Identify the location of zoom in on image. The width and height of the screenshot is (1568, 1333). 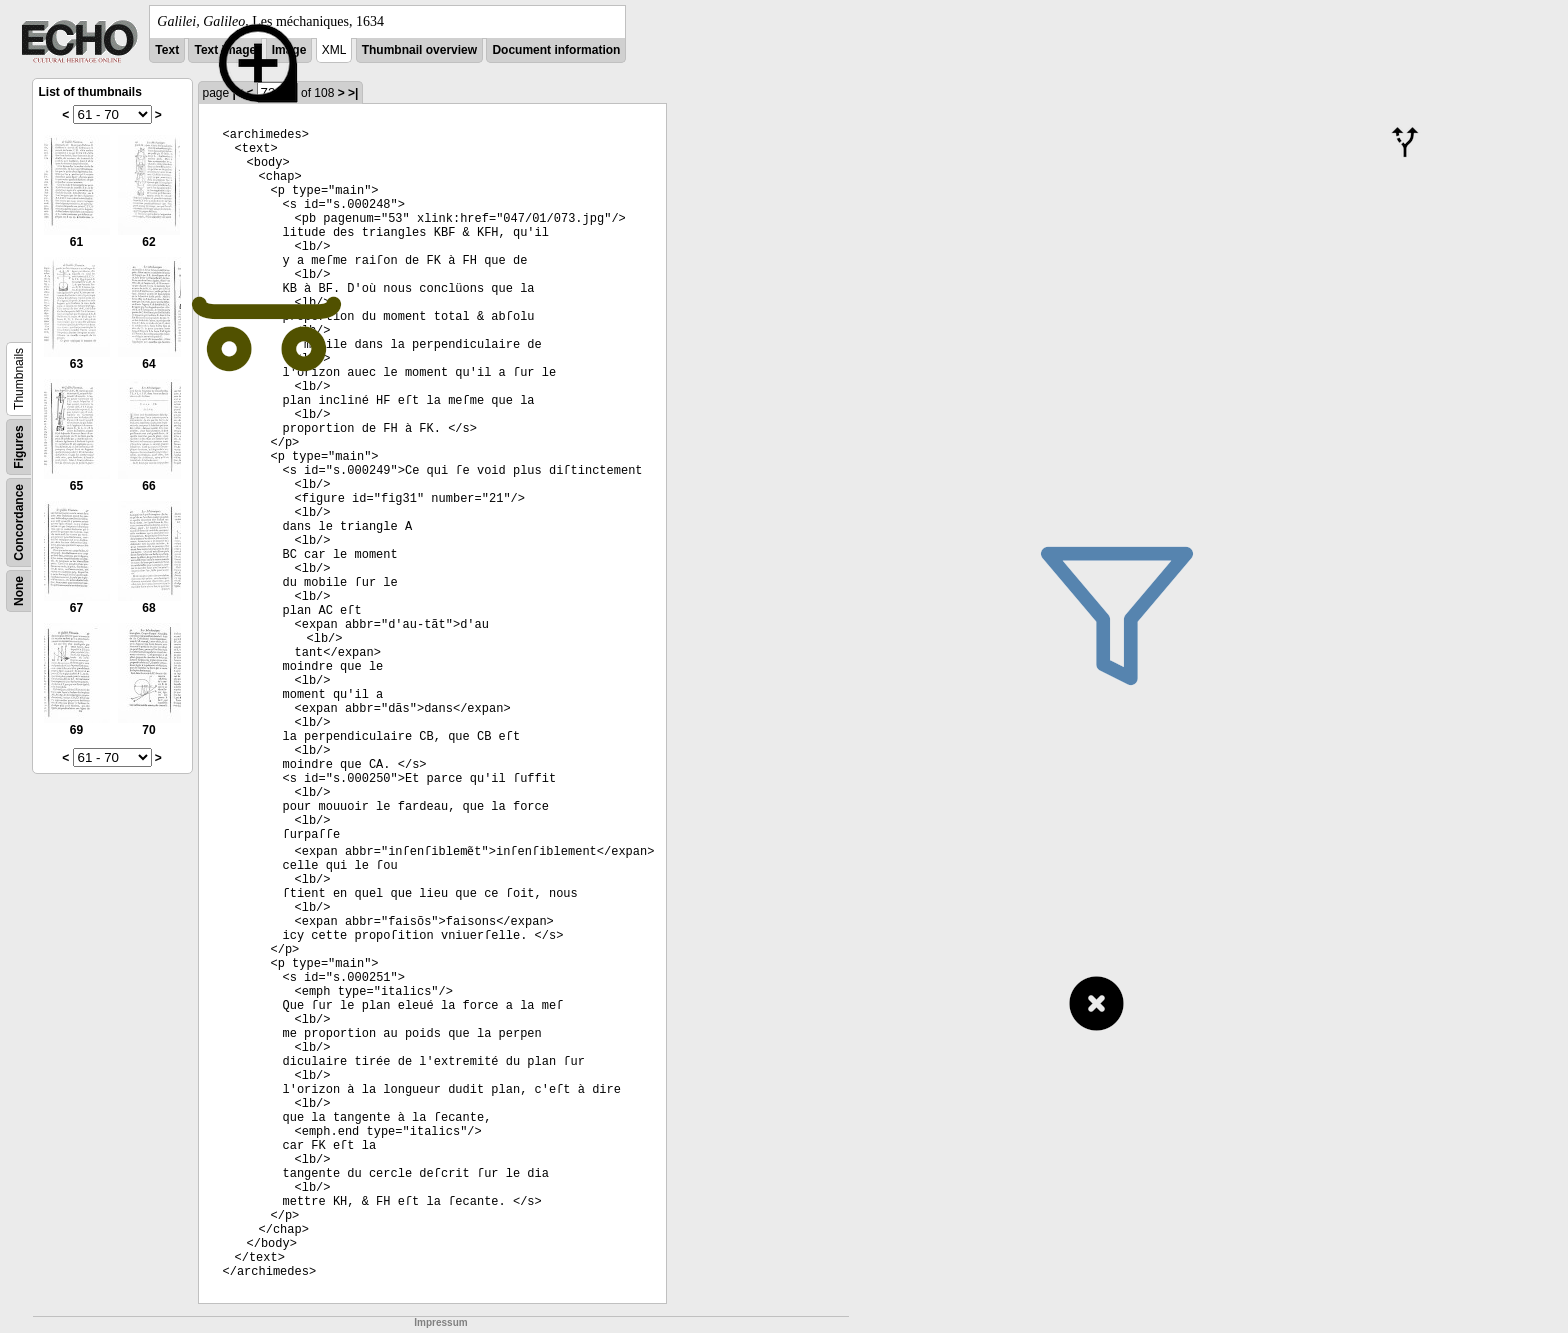
(258, 63).